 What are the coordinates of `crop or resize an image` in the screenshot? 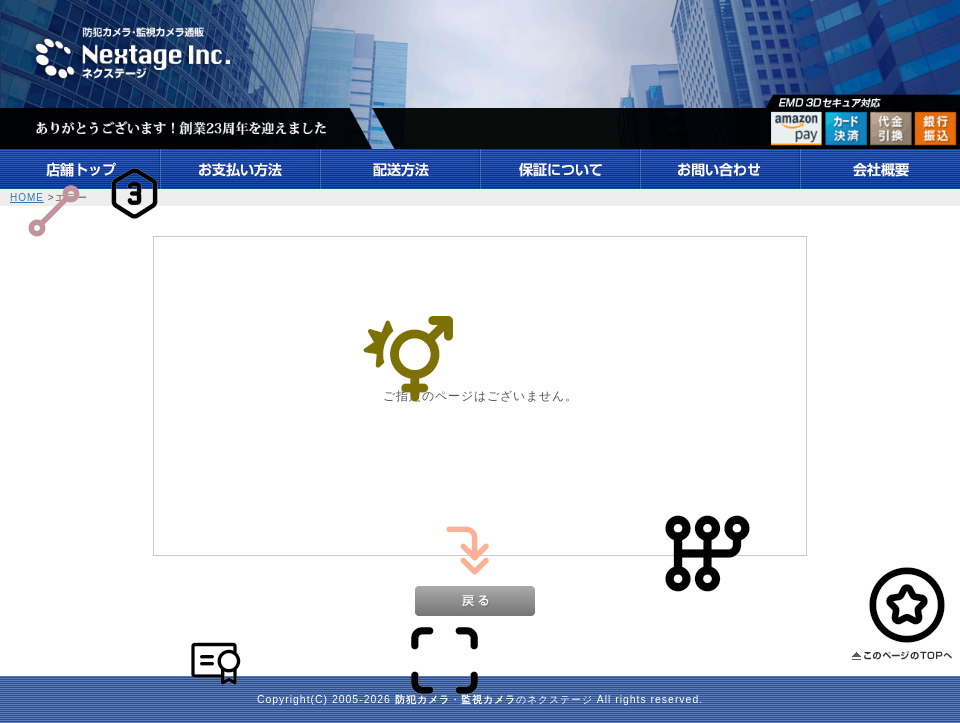 It's located at (444, 660).